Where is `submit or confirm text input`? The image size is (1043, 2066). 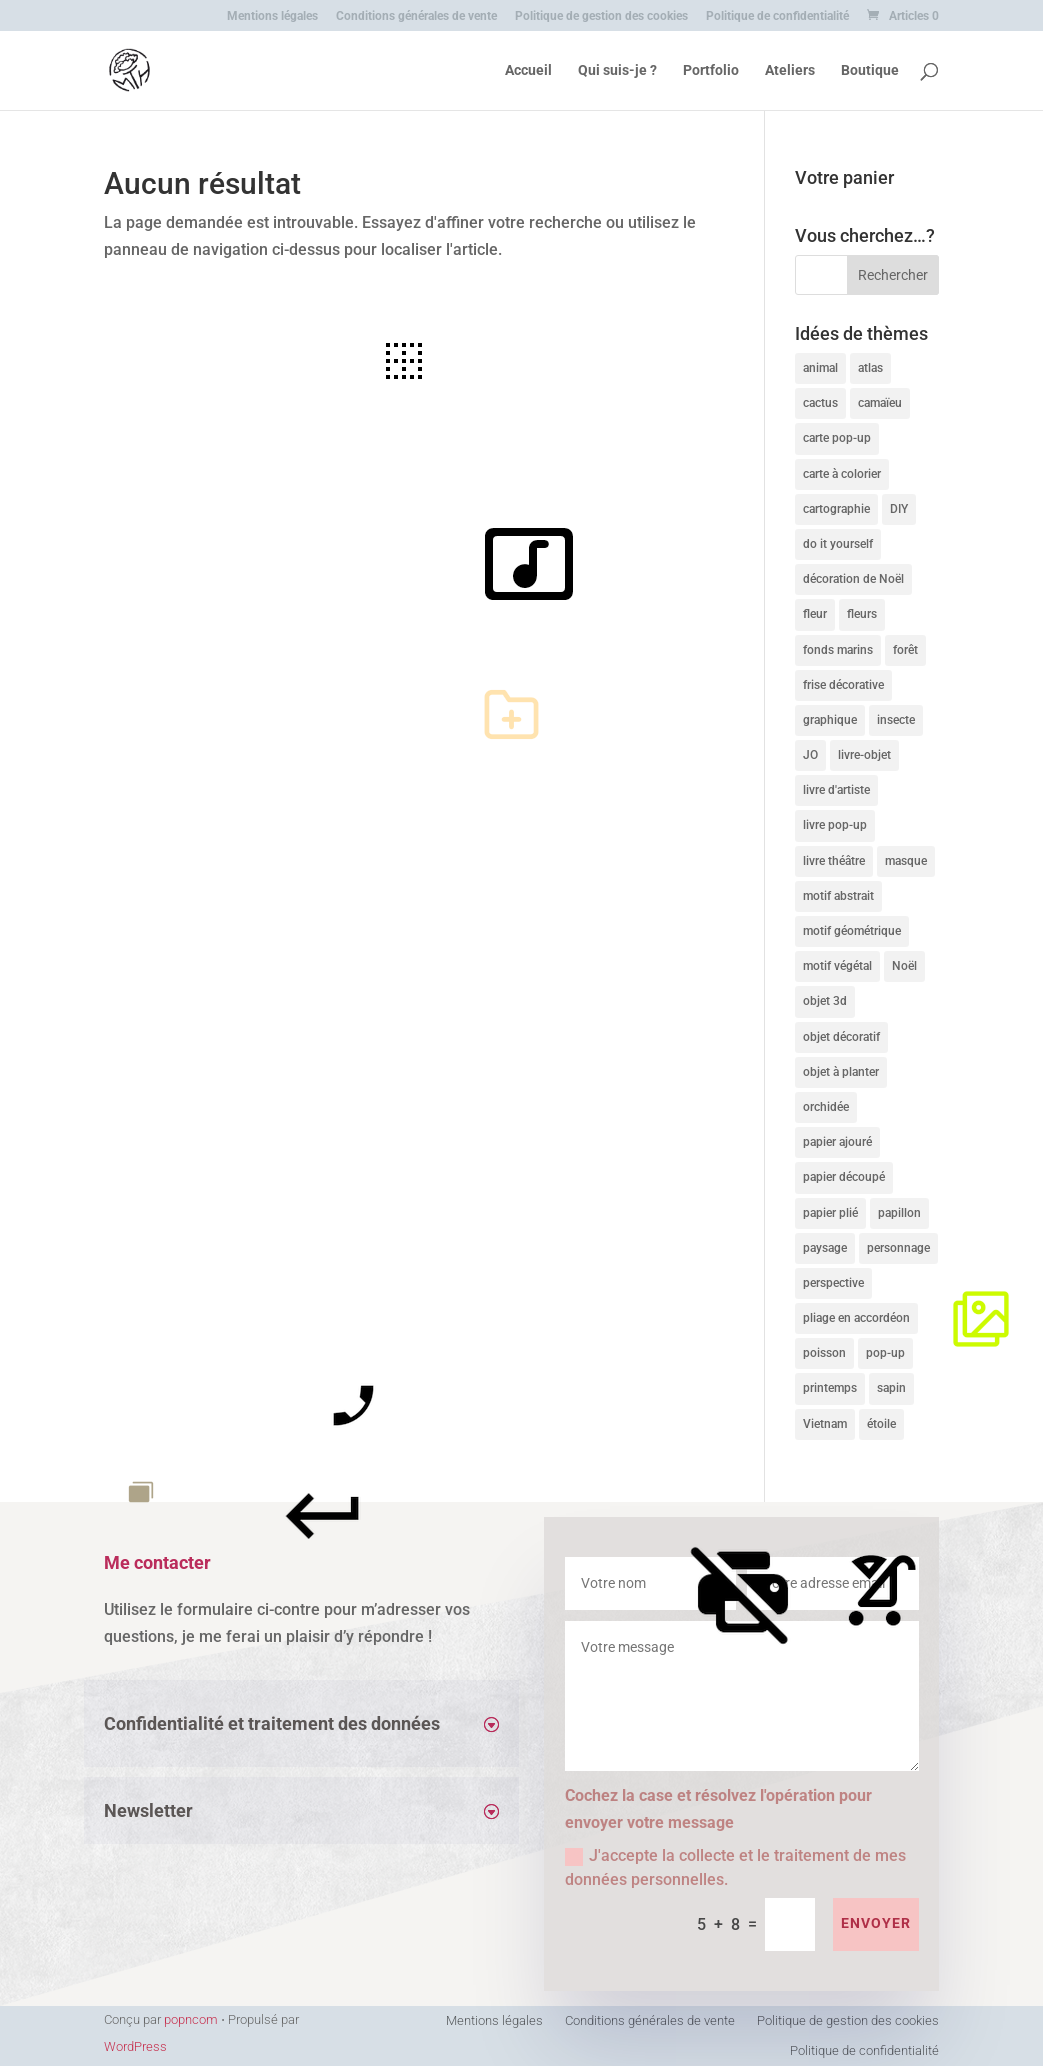 submit or confirm text input is located at coordinates (324, 1516).